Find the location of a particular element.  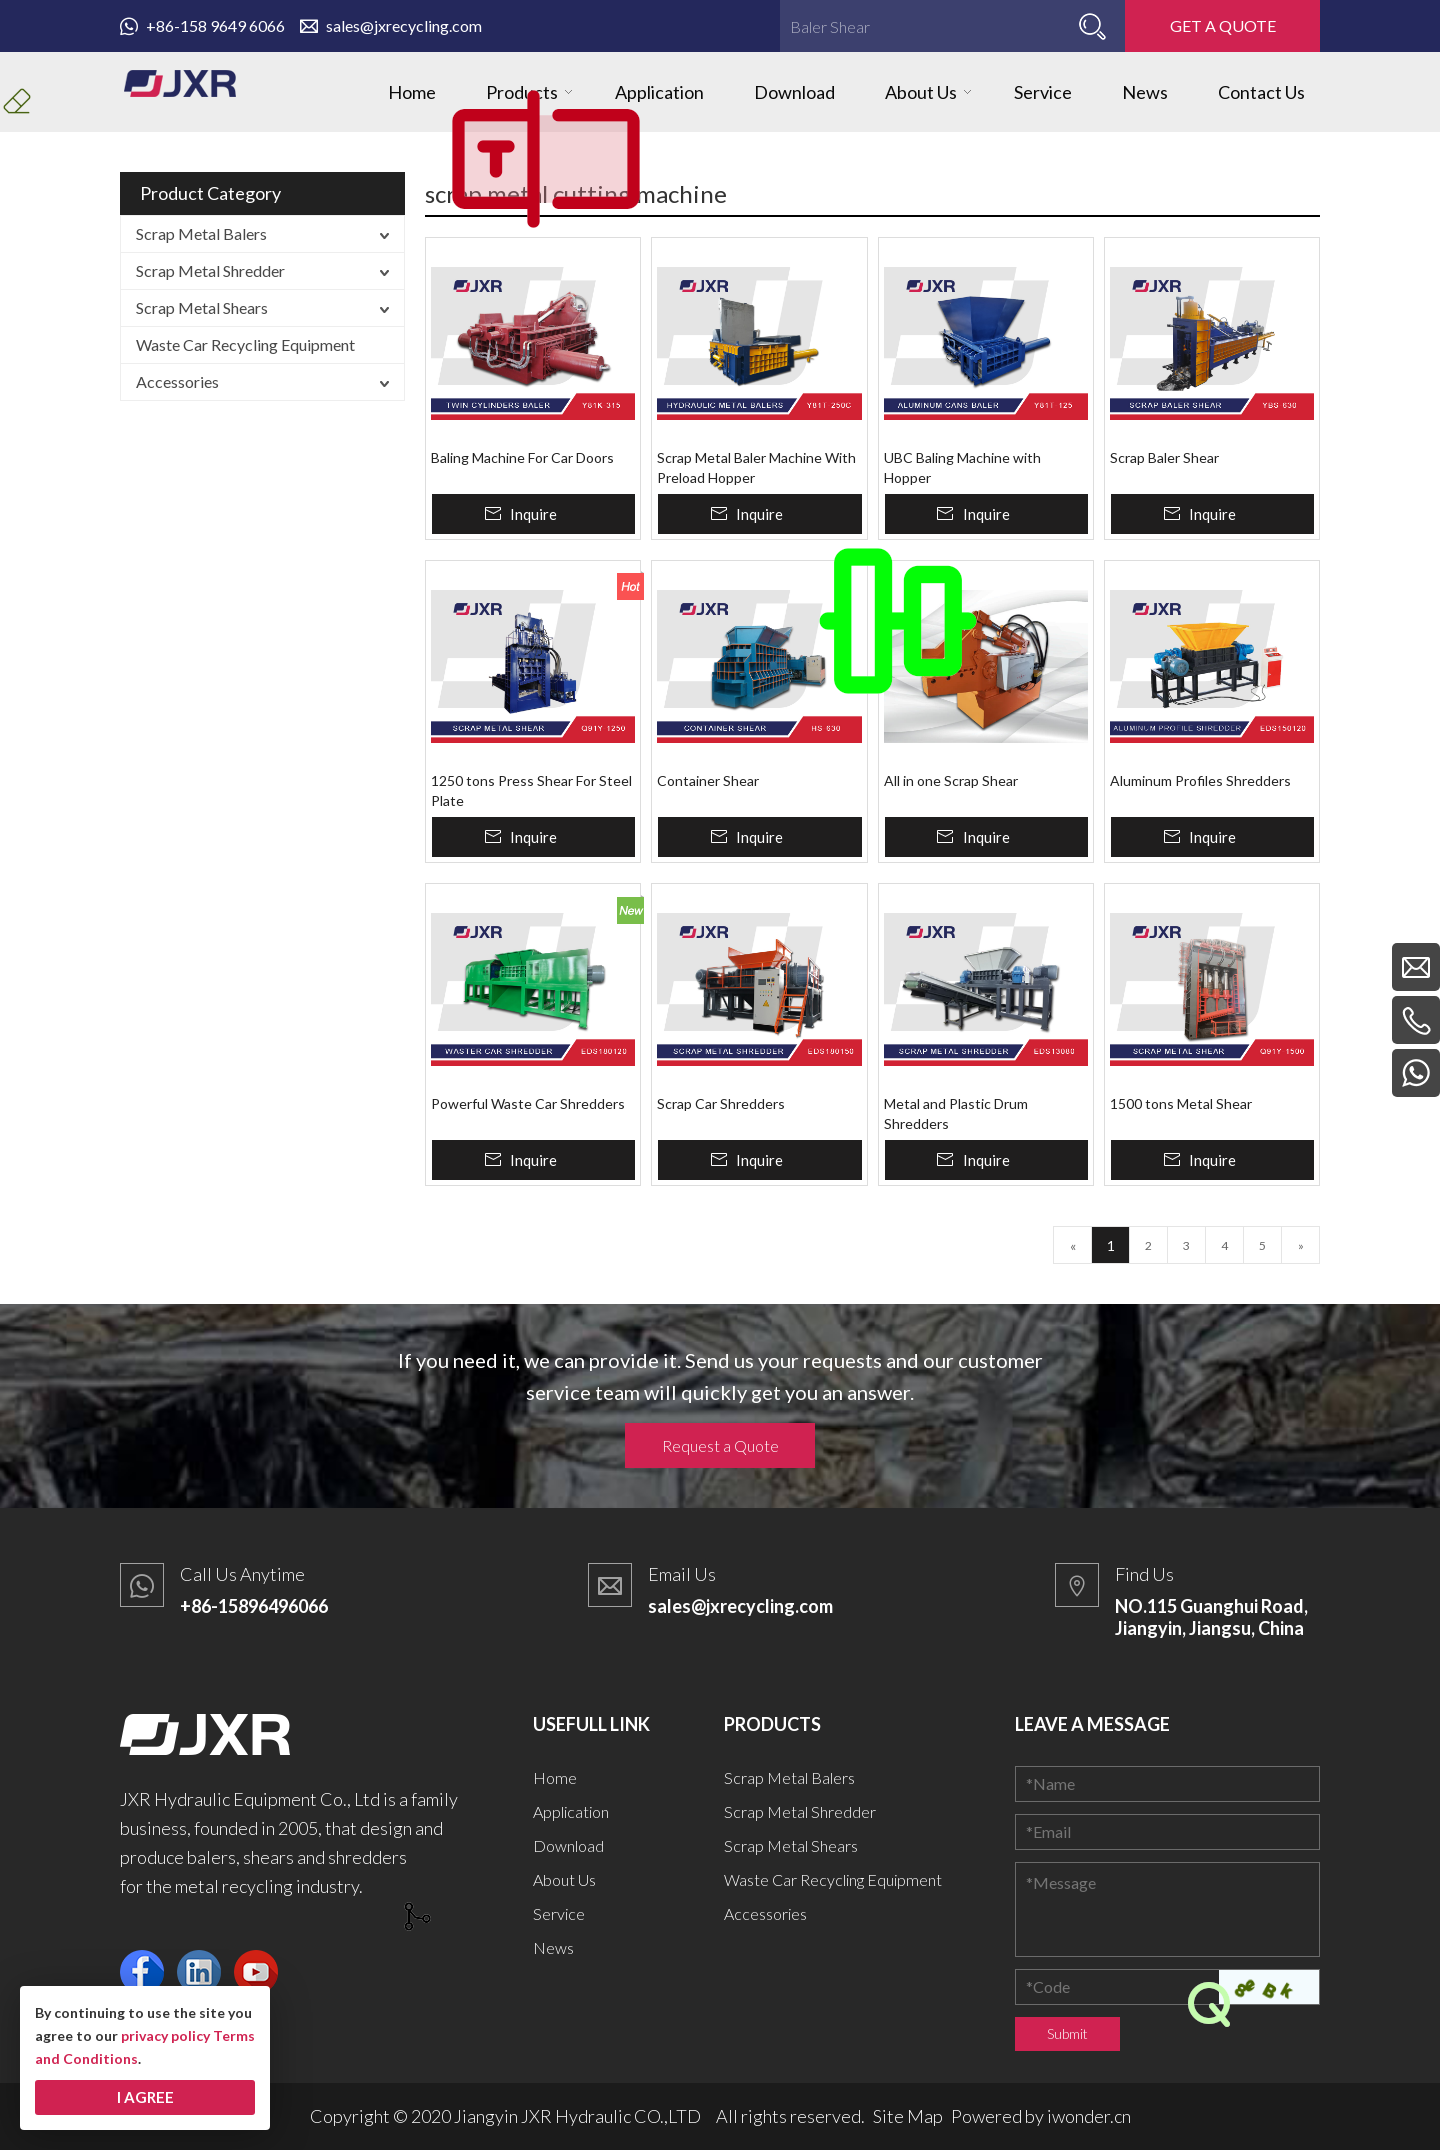

erase or clear content is located at coordinates (17, 101).